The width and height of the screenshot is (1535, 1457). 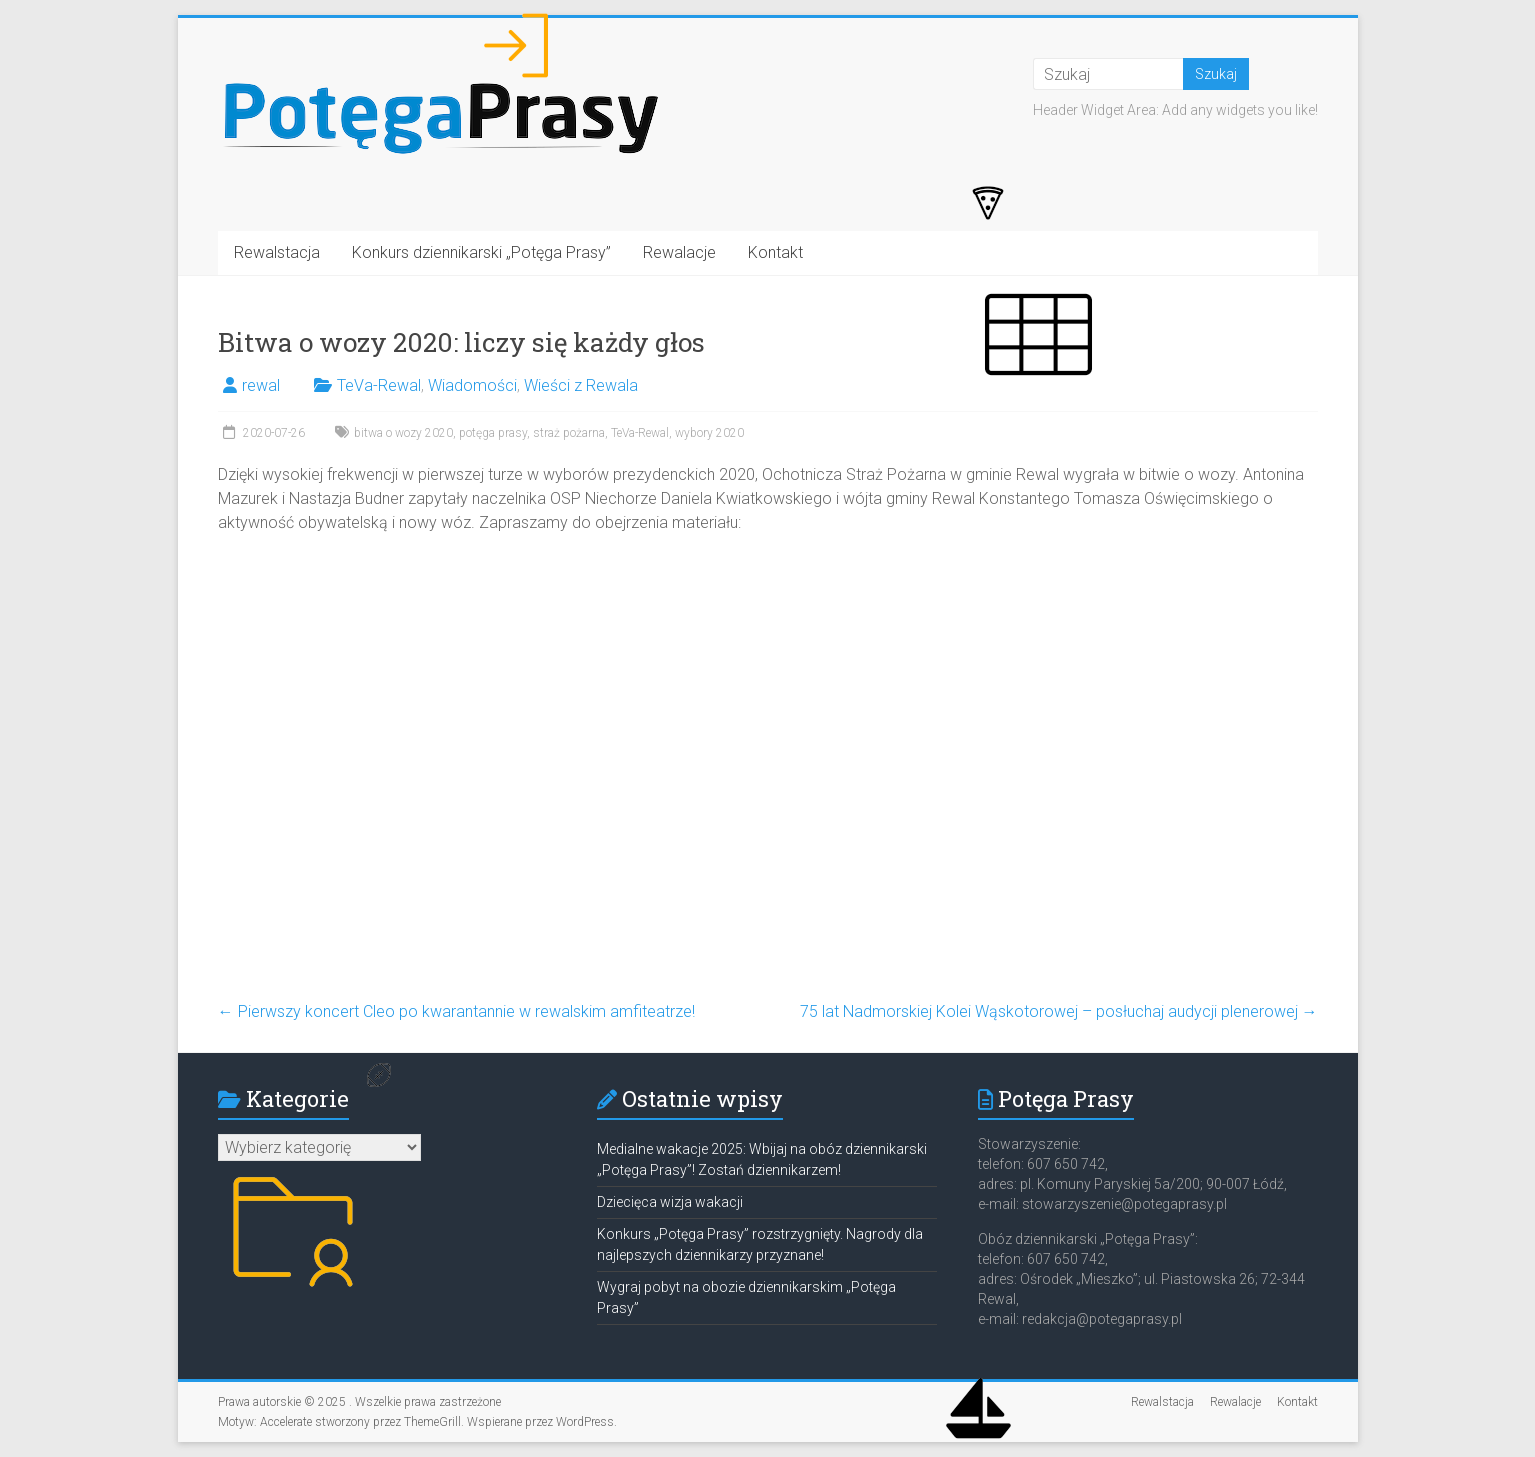 I want to click on view items in grid layout, so click(x=1038, y=334).